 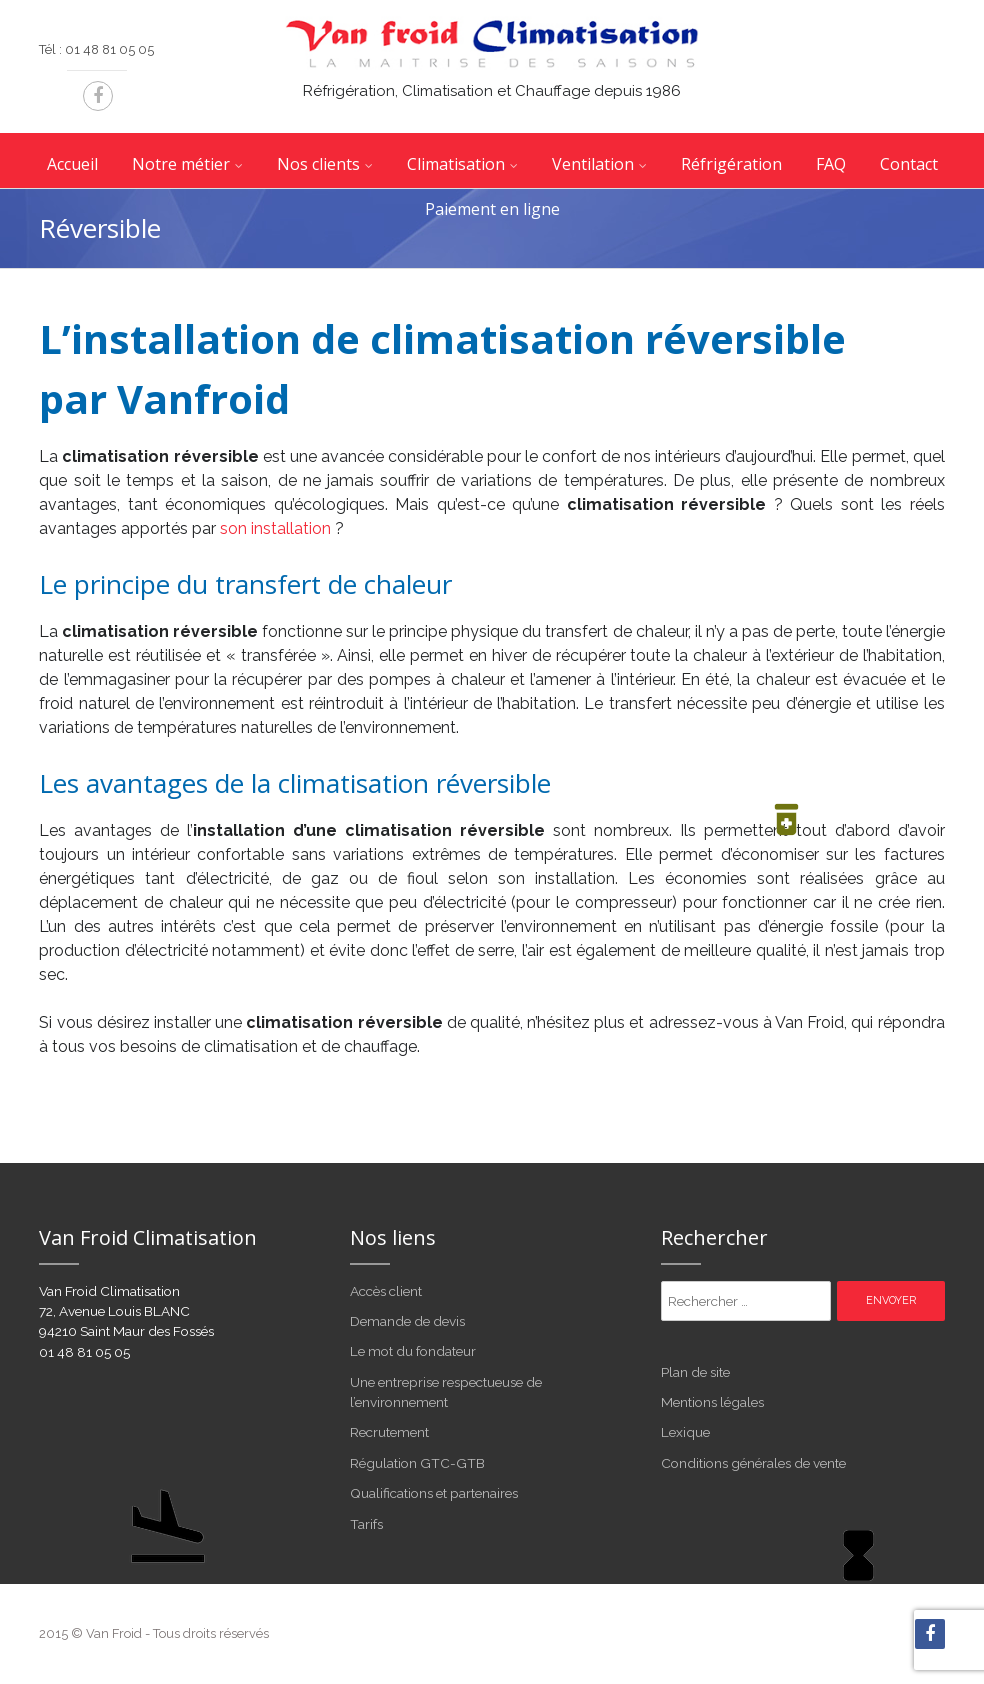 I want to click on indicates a process is loading or in progress, so click(x=858, y=1555).